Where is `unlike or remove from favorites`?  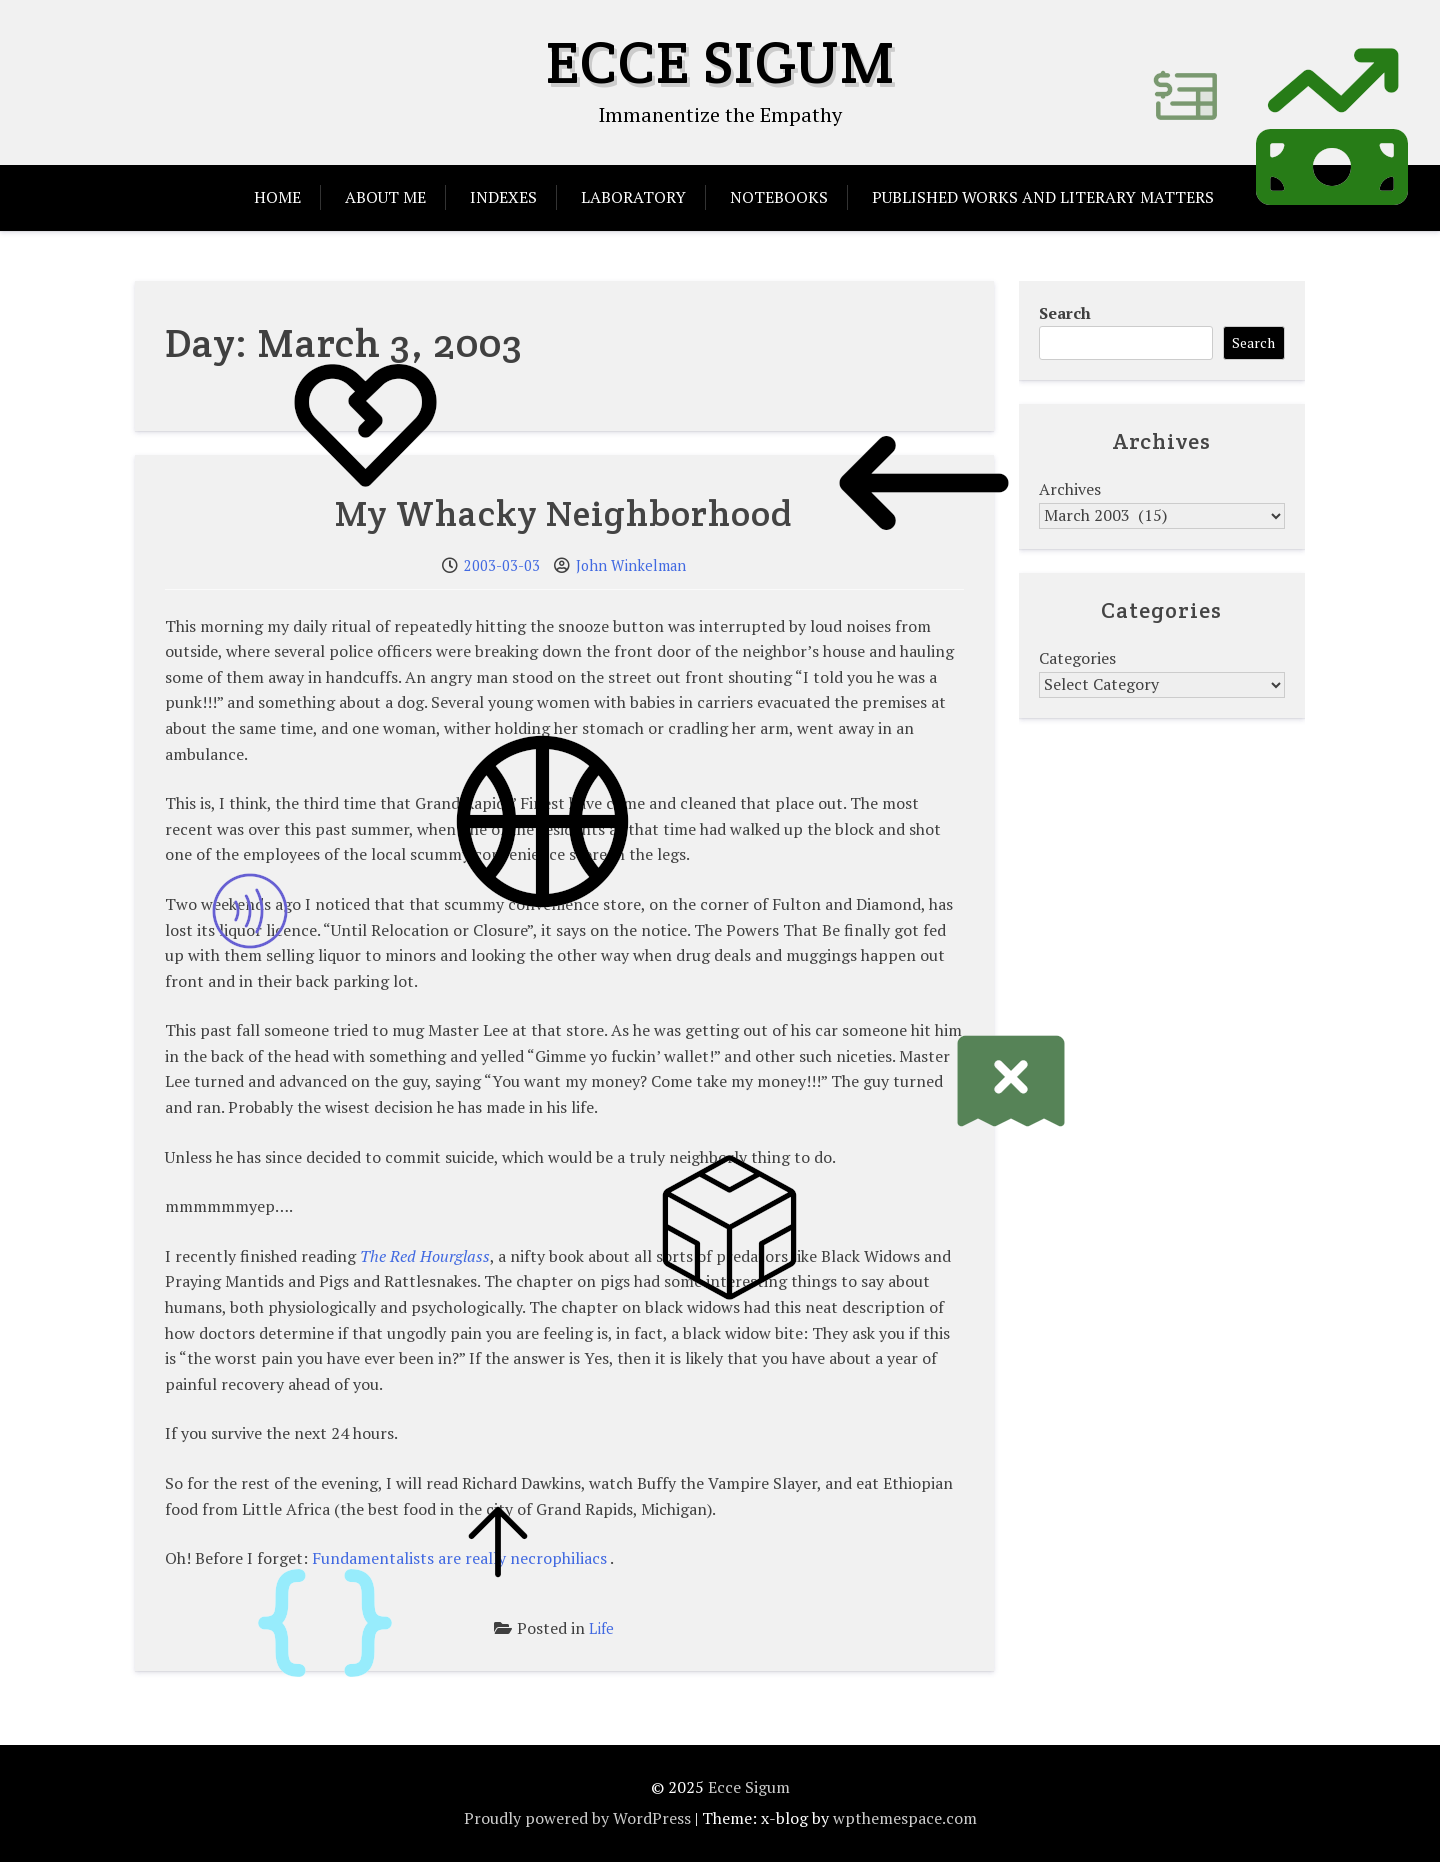 unlike or remove from favorites is located at coordinates (365, 420).